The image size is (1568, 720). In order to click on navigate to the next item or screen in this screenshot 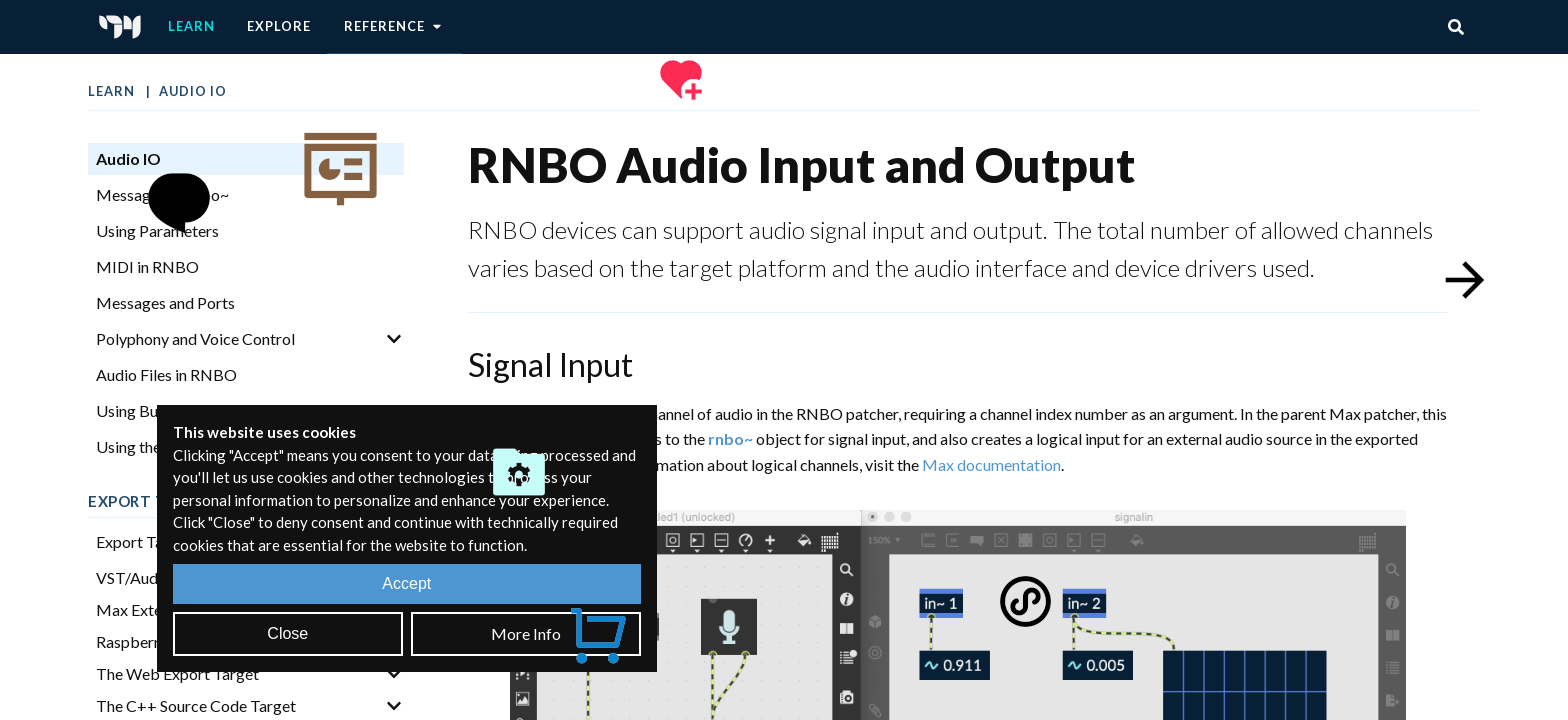, I will do `click(1465, 280)`.